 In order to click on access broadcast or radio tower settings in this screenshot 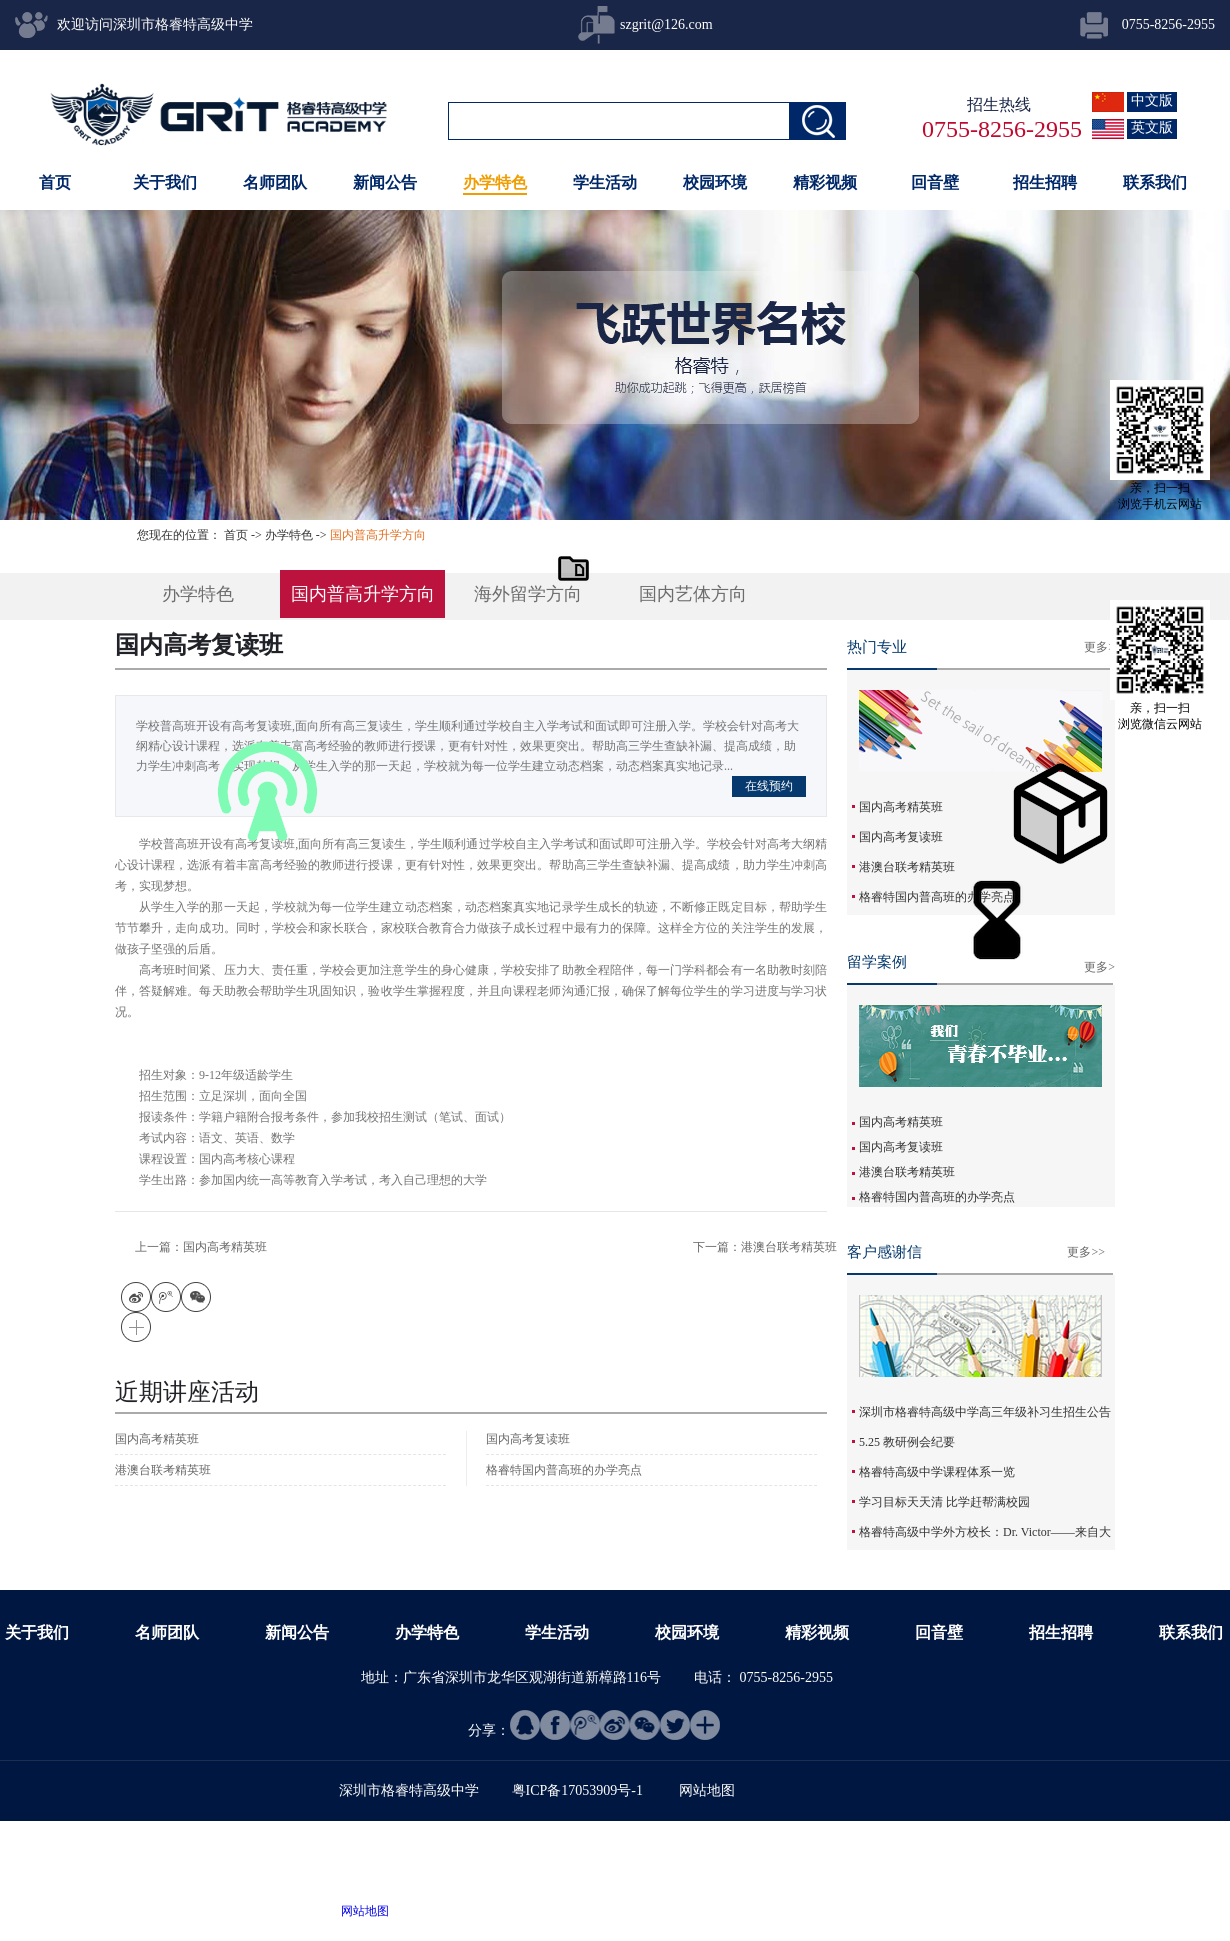, I will do `click(267, 791)`.